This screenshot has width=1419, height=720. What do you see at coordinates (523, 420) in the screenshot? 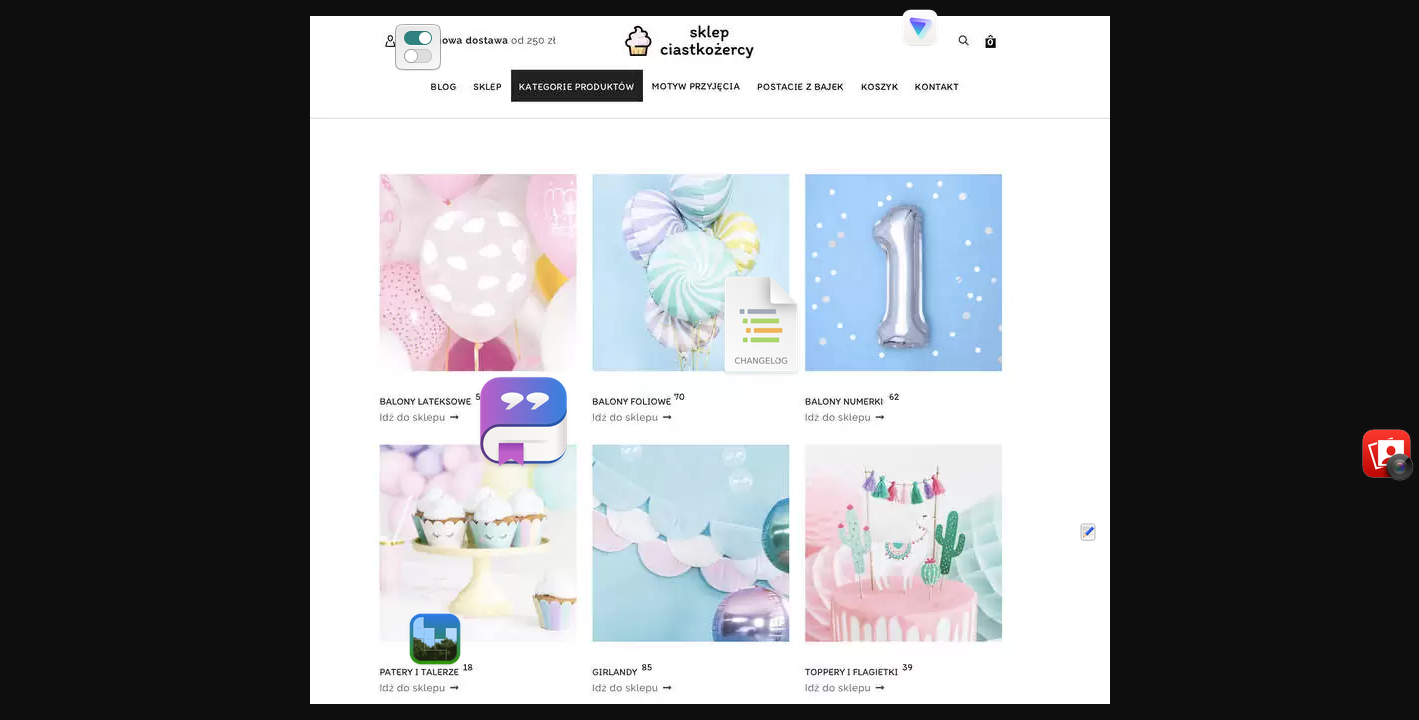
I see `open citations manager app` at bounding box center [523, 420].